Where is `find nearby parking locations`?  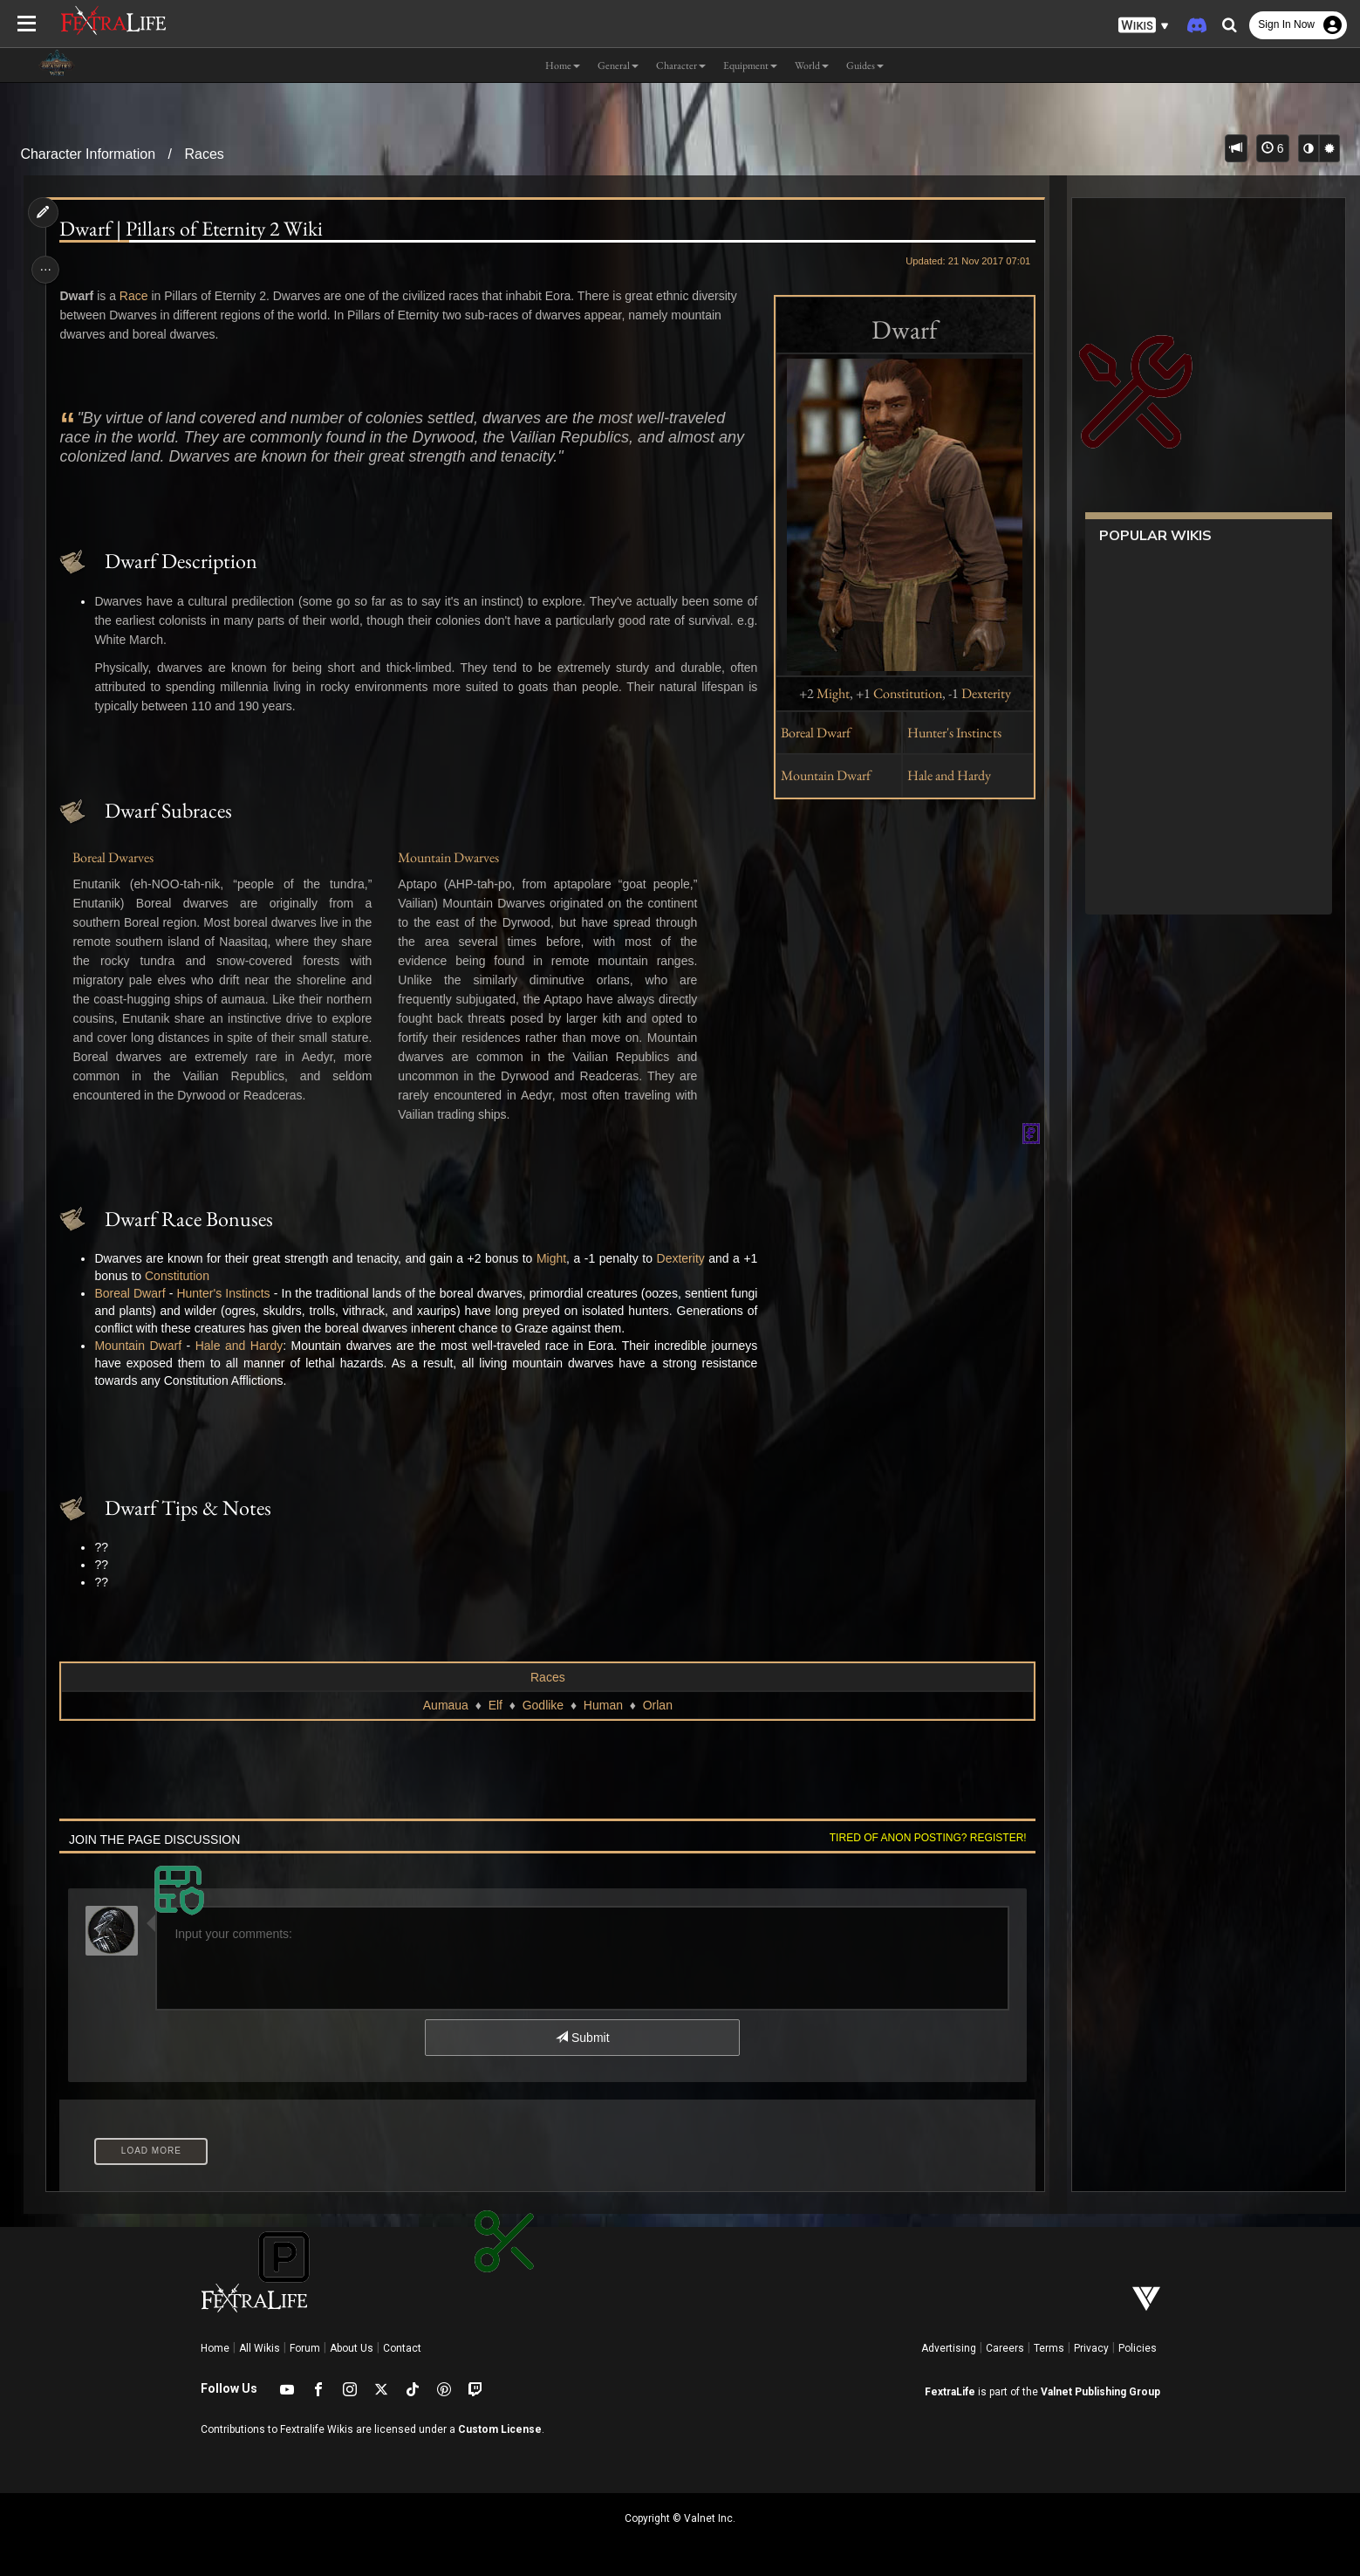 find nearby parking locations is located at coordinates (284, 2257).